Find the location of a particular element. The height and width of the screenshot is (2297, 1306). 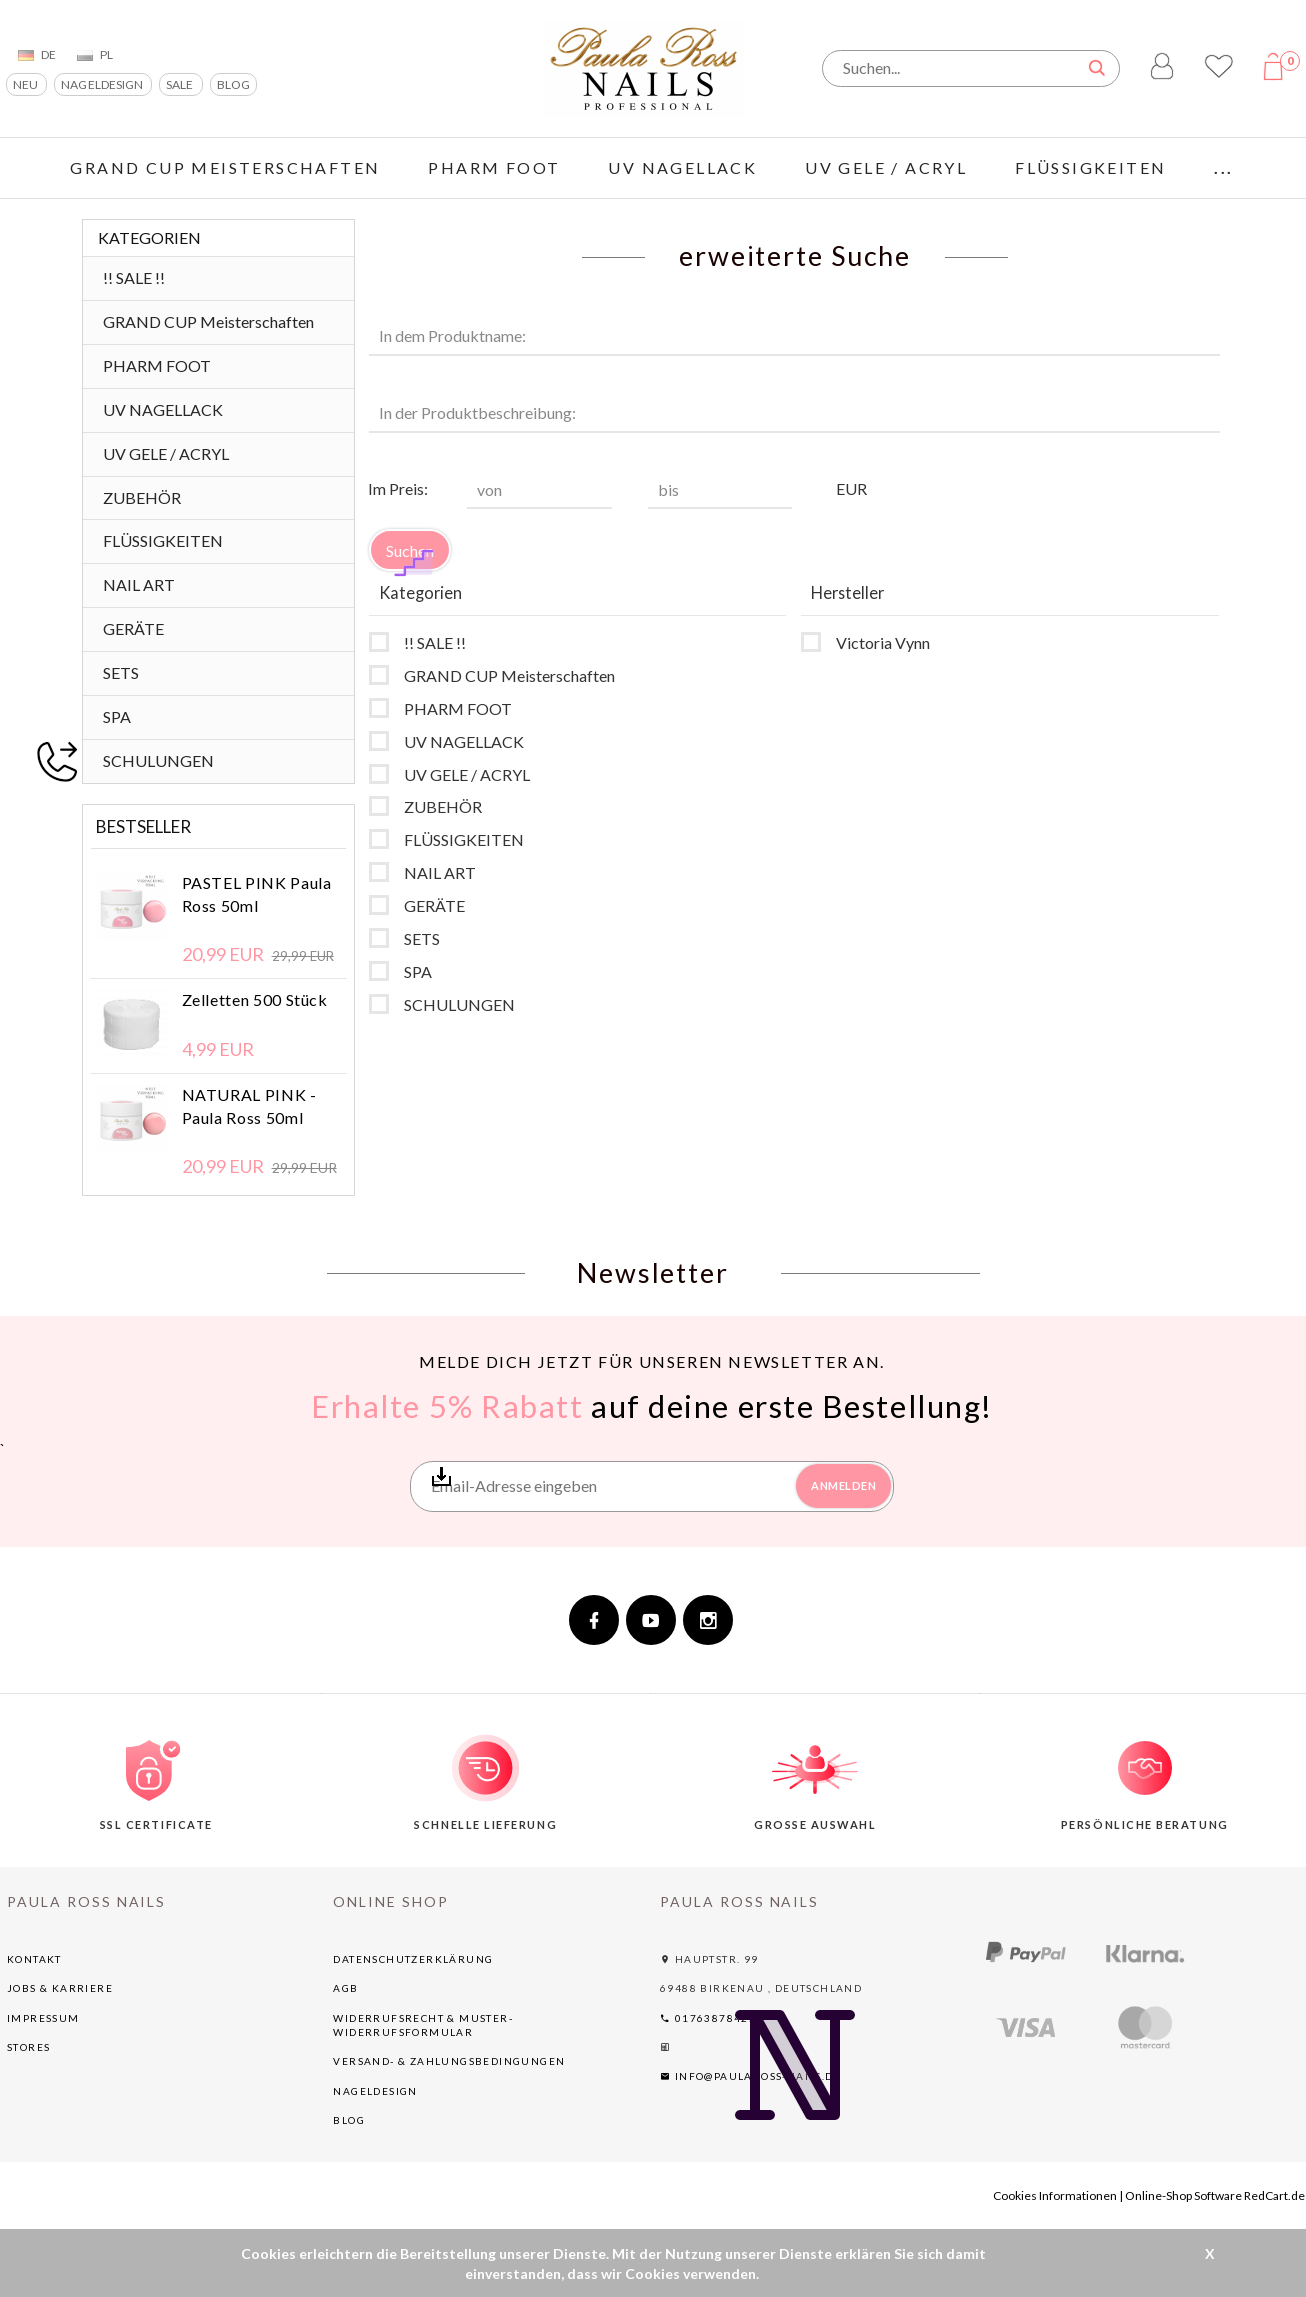

transfer an active call is located at coordinates (58, 761).